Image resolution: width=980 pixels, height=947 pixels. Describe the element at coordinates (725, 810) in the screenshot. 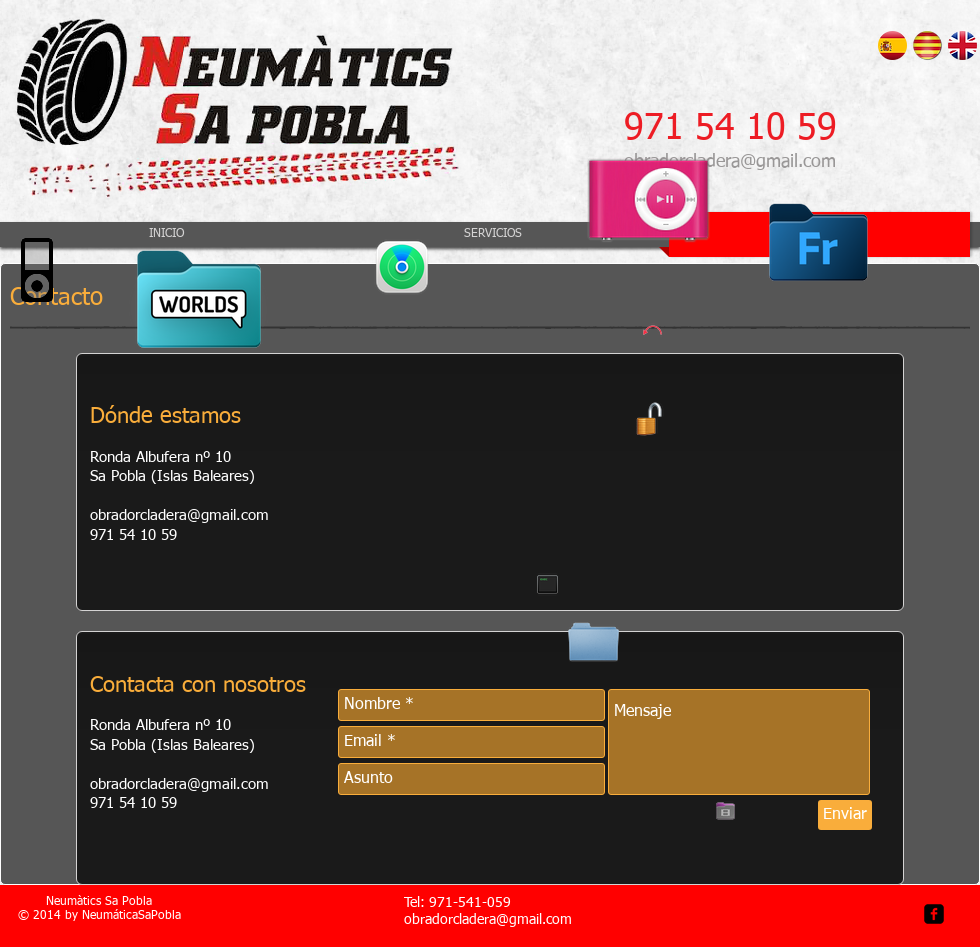

I see `open your videos folder` at that location.